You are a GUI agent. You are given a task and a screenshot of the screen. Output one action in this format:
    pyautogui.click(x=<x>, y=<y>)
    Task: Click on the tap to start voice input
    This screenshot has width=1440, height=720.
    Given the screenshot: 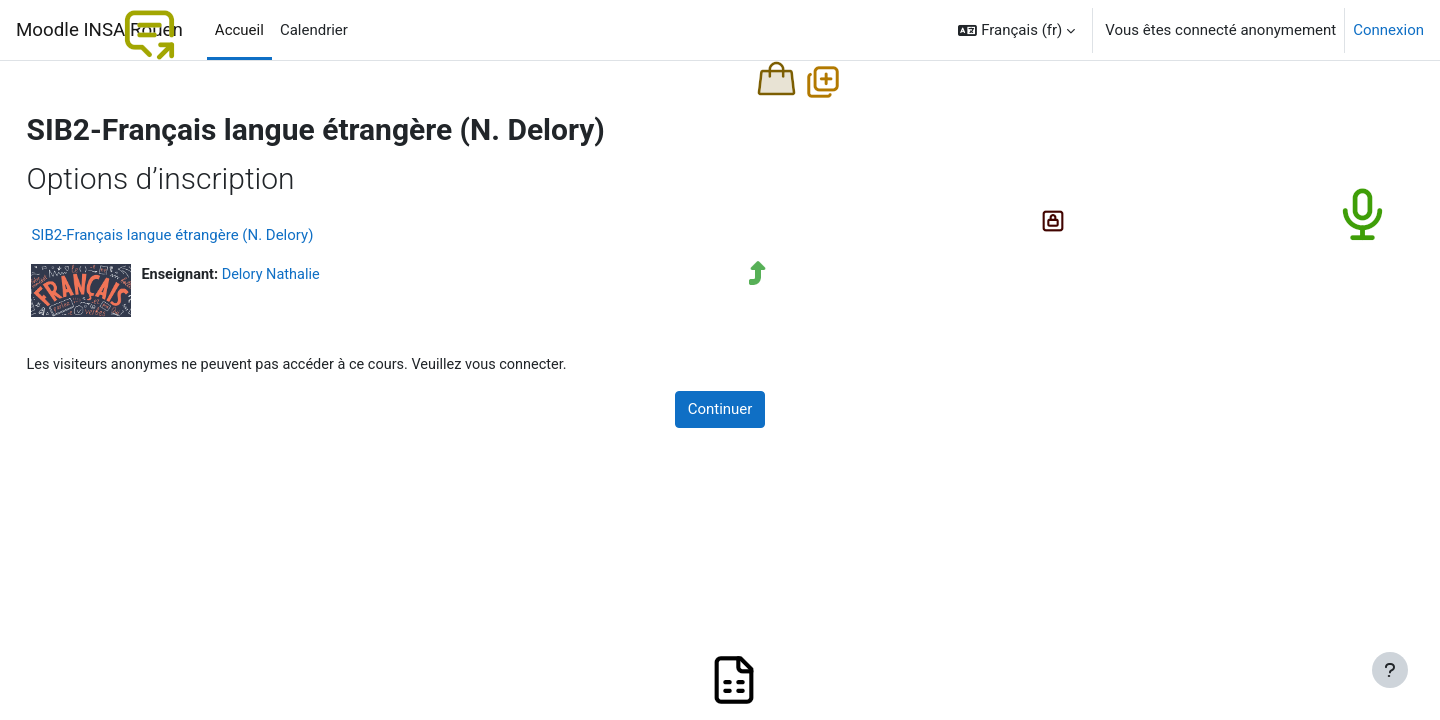 What is the action you would take?
    pyautogui.click(x=1362, y=215)
    